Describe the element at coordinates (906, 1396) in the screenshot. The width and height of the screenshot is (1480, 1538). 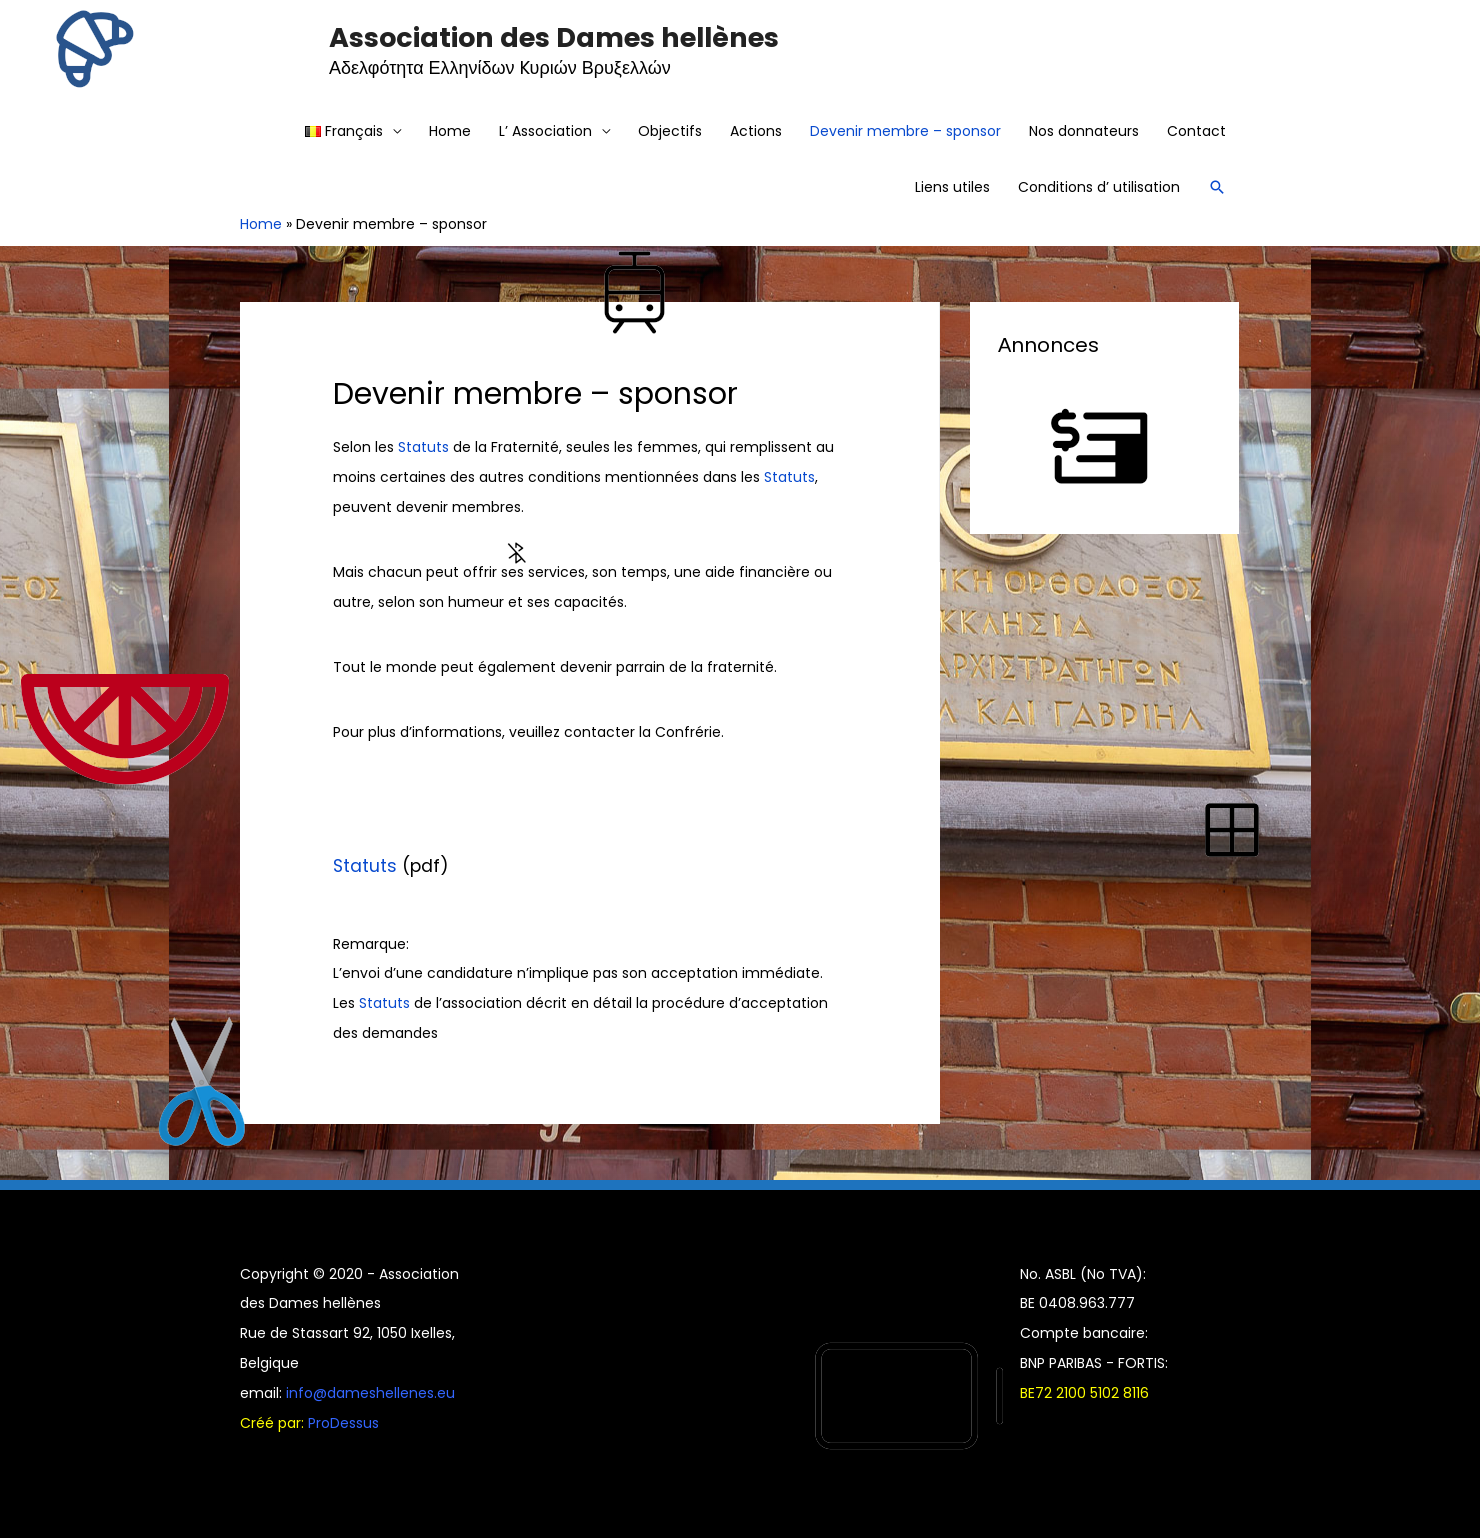
I see `indicates battery is empty or depleted` at that location.